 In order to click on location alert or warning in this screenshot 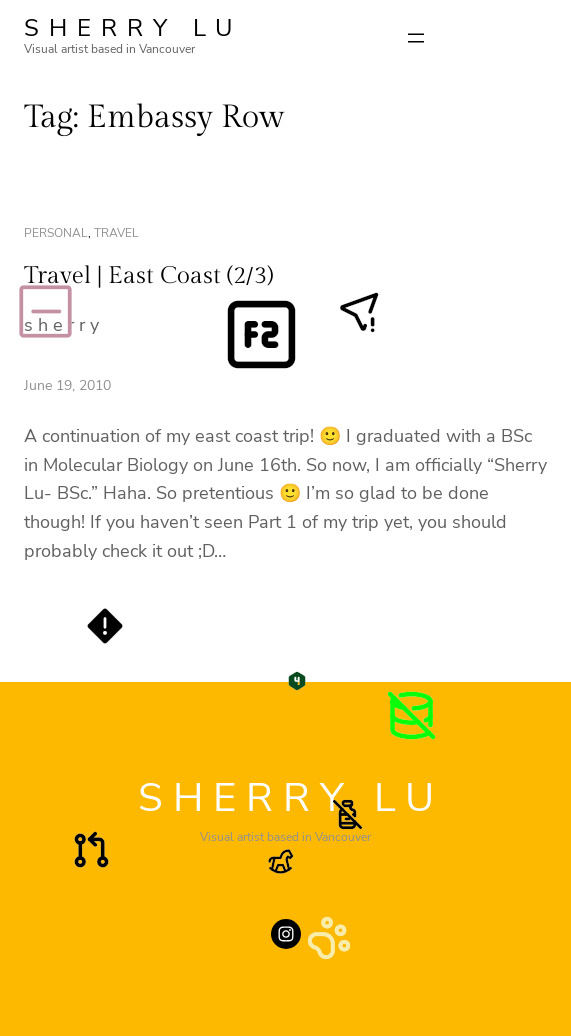, I will do `click(359, 311)`.